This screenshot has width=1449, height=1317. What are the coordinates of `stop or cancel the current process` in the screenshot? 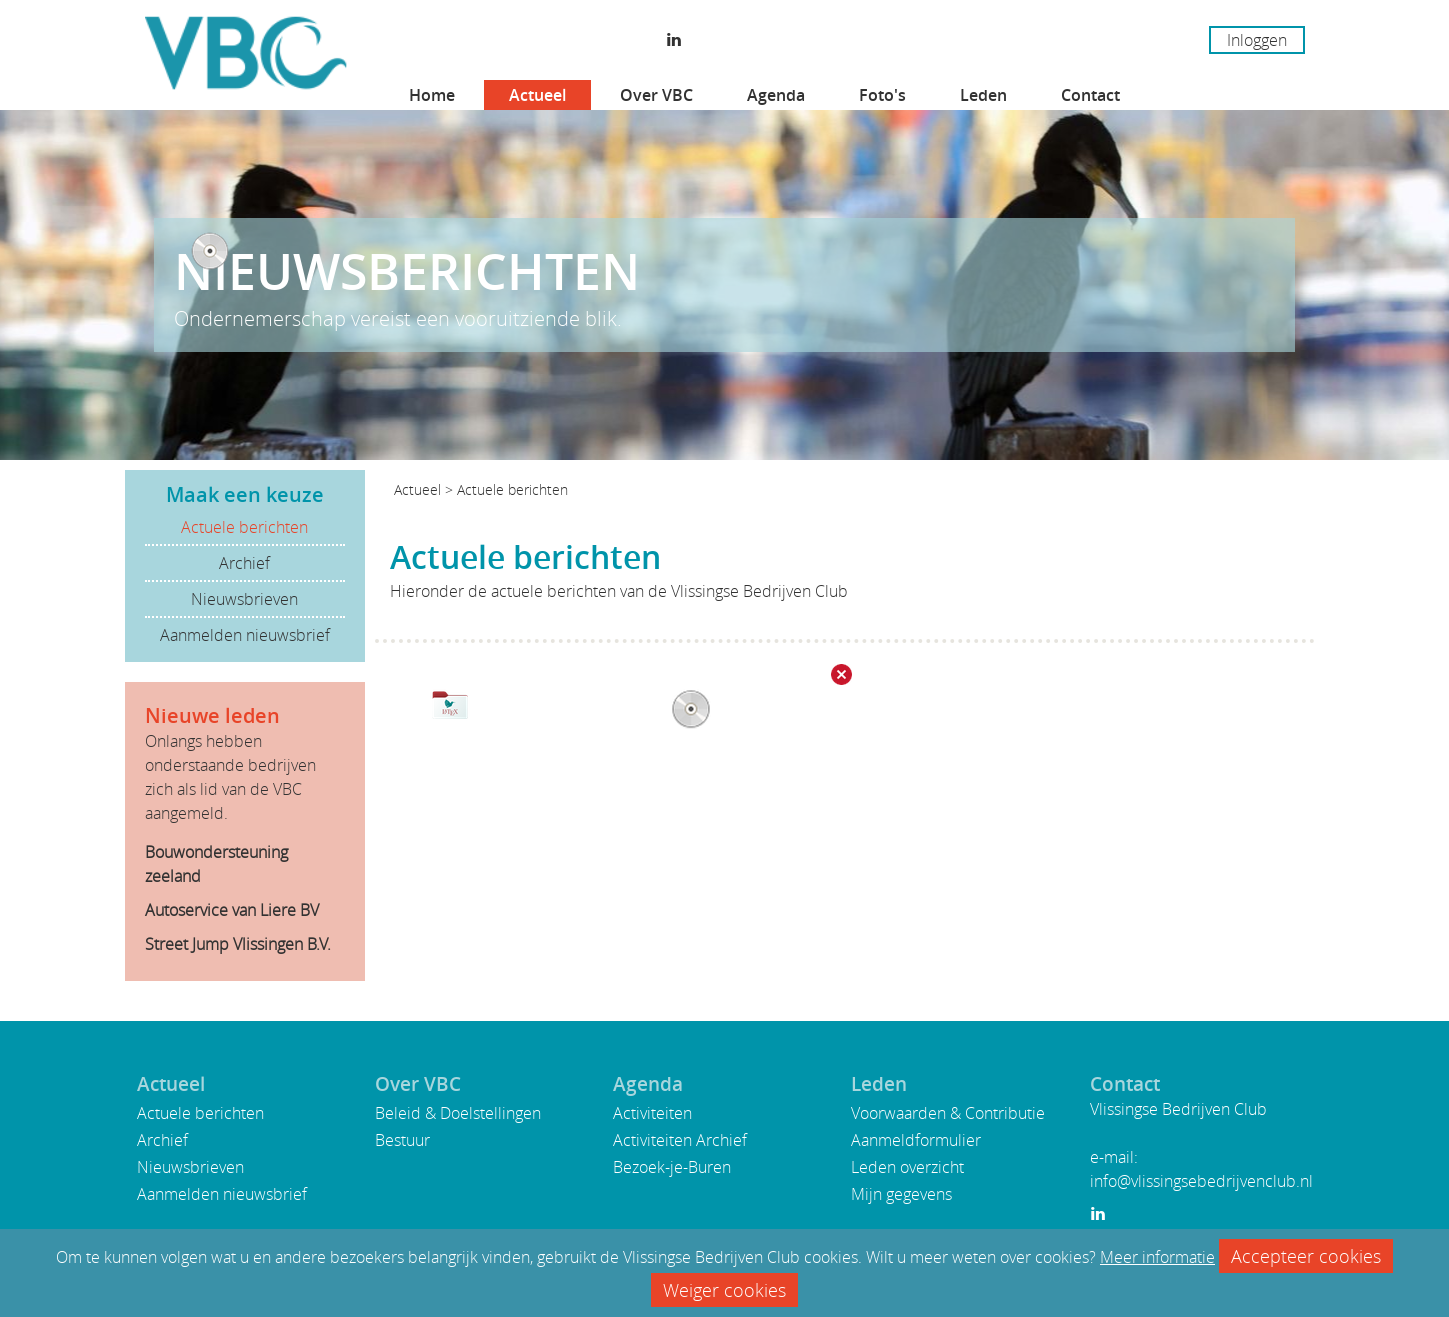 It's located at (841, 674).